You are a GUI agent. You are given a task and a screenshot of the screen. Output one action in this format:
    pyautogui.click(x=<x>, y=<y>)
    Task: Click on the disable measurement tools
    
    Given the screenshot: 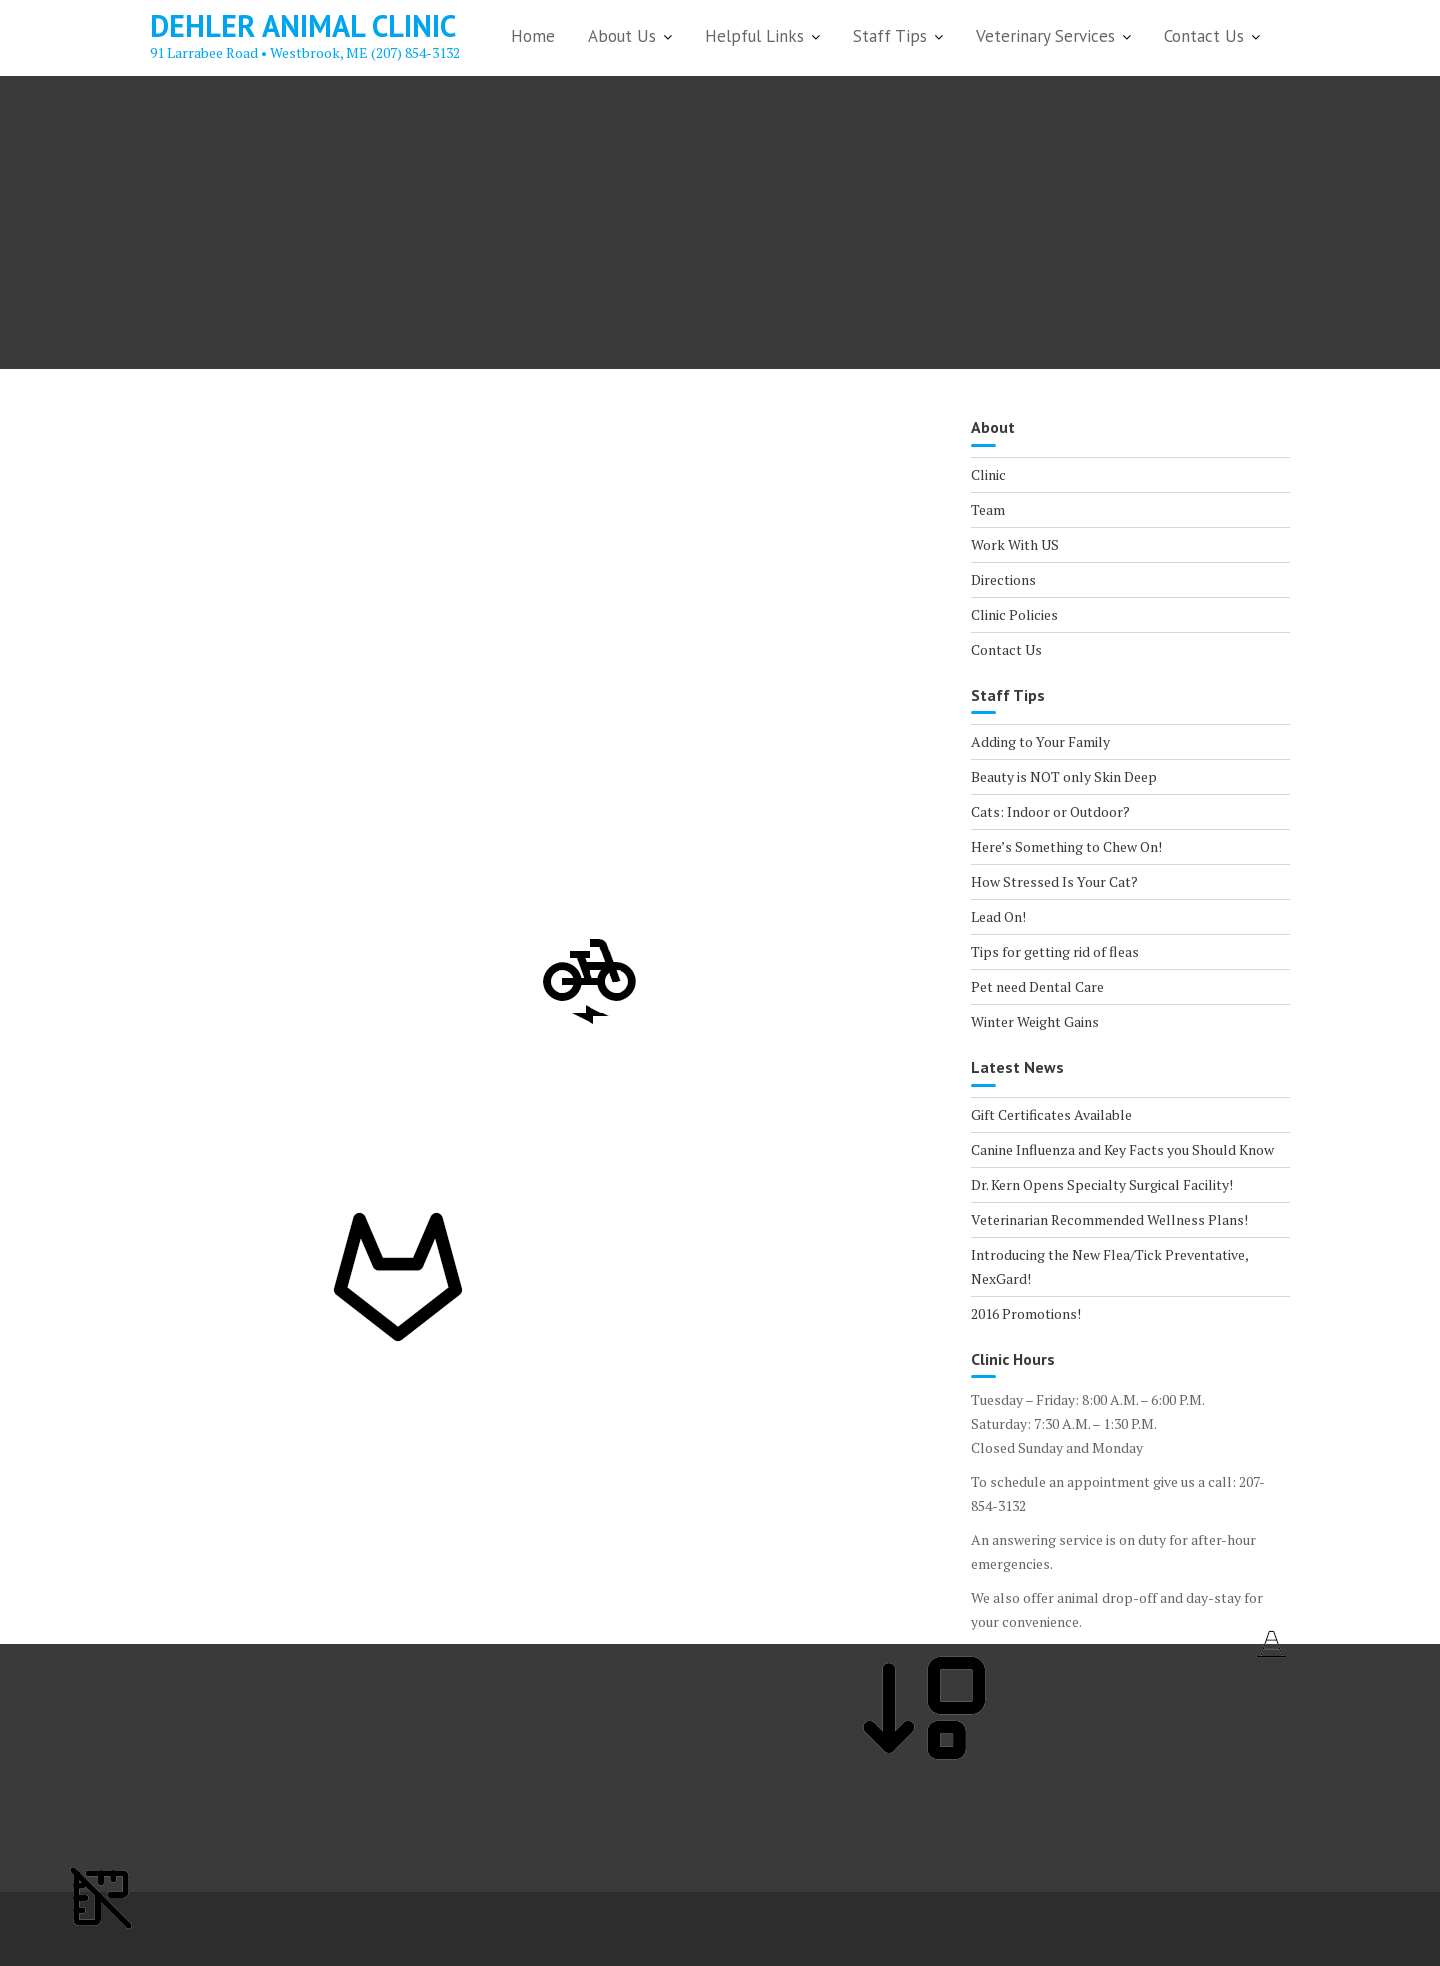 What is the action you would take?
    pyautogui.click(x=101, y=1898)
    